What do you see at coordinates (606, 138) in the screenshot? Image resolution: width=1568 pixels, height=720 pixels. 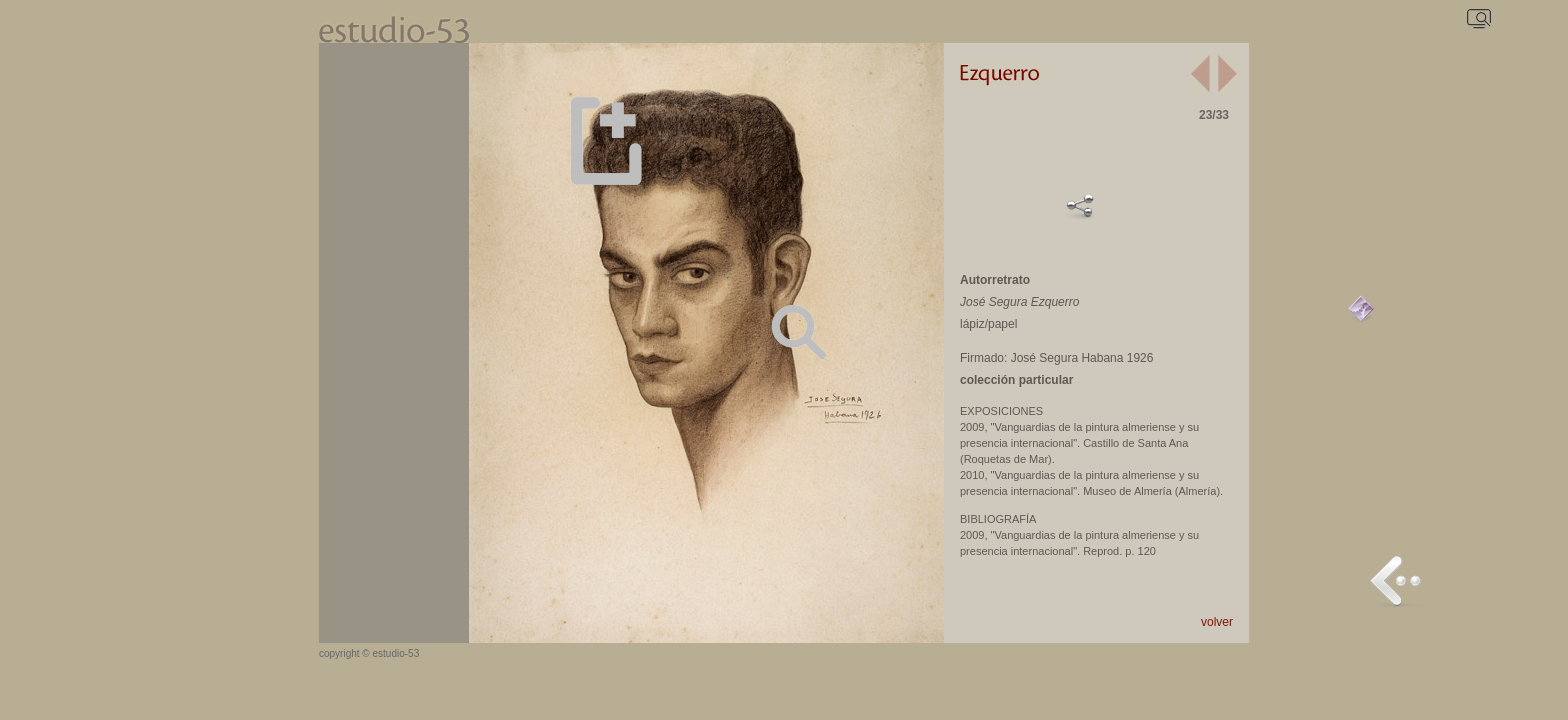 I see `create a new document` at bounding box center [606, 138].